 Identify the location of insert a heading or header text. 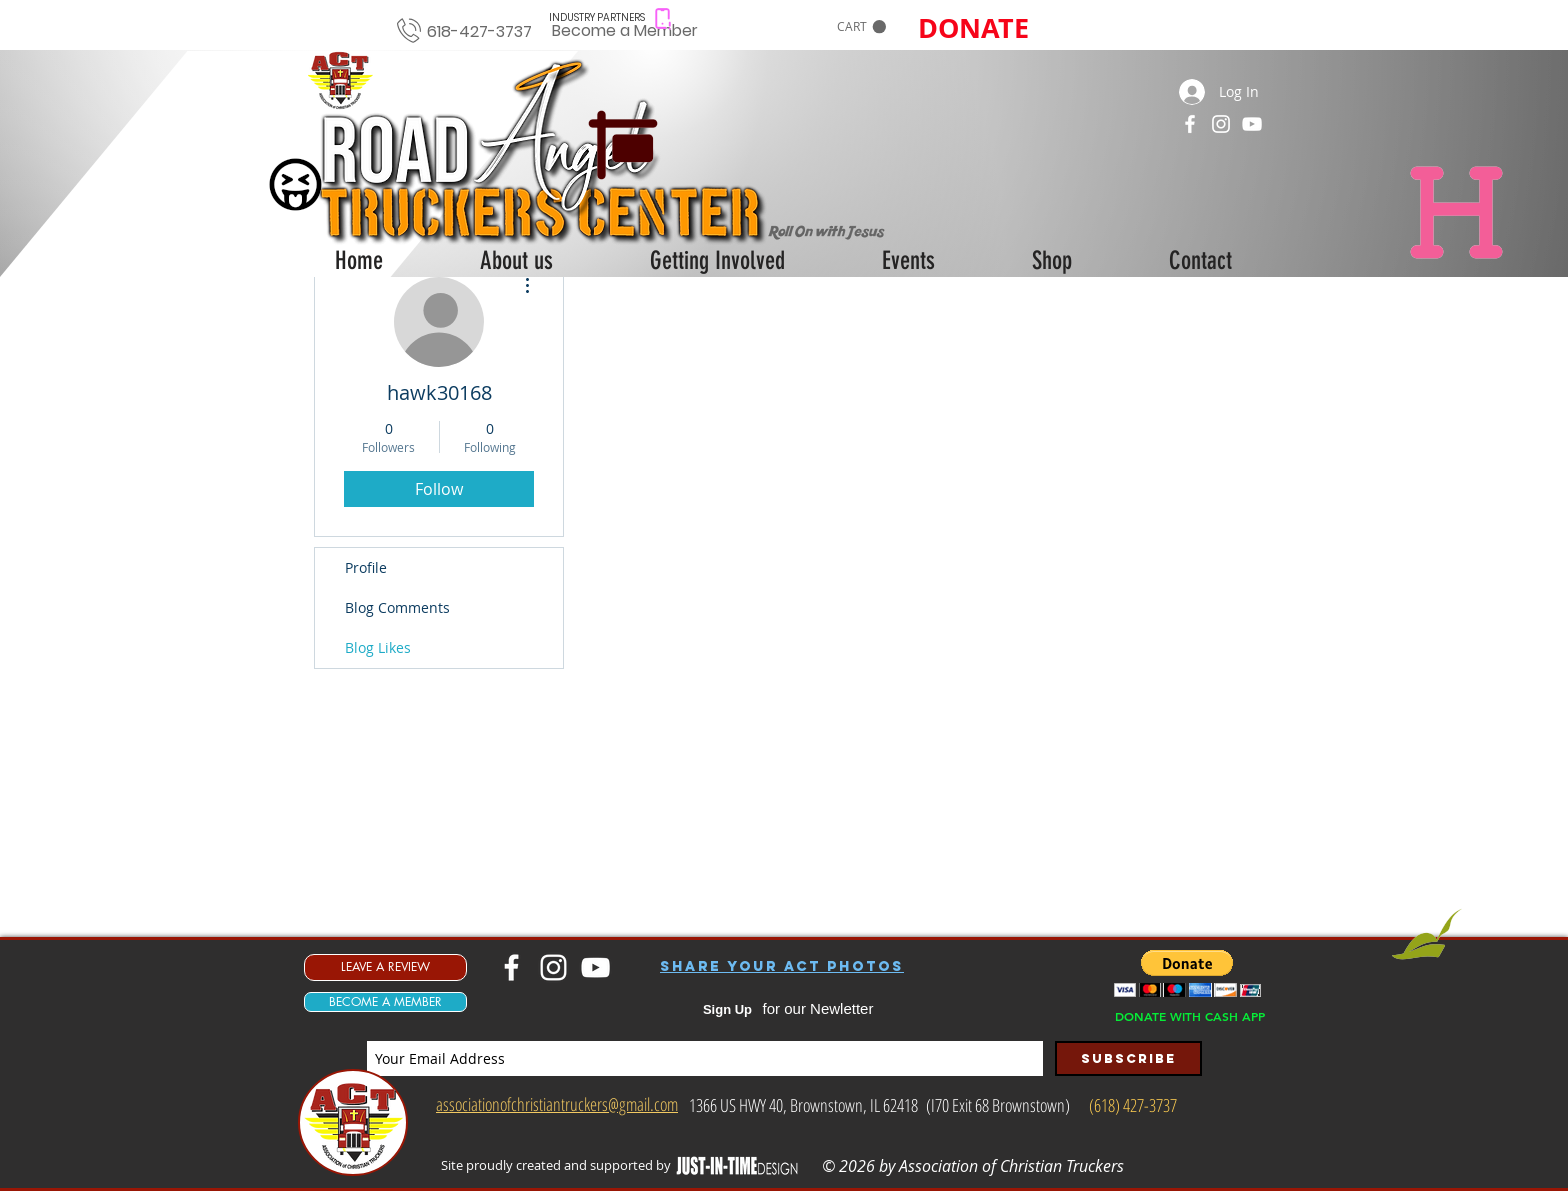
(1456, 212).